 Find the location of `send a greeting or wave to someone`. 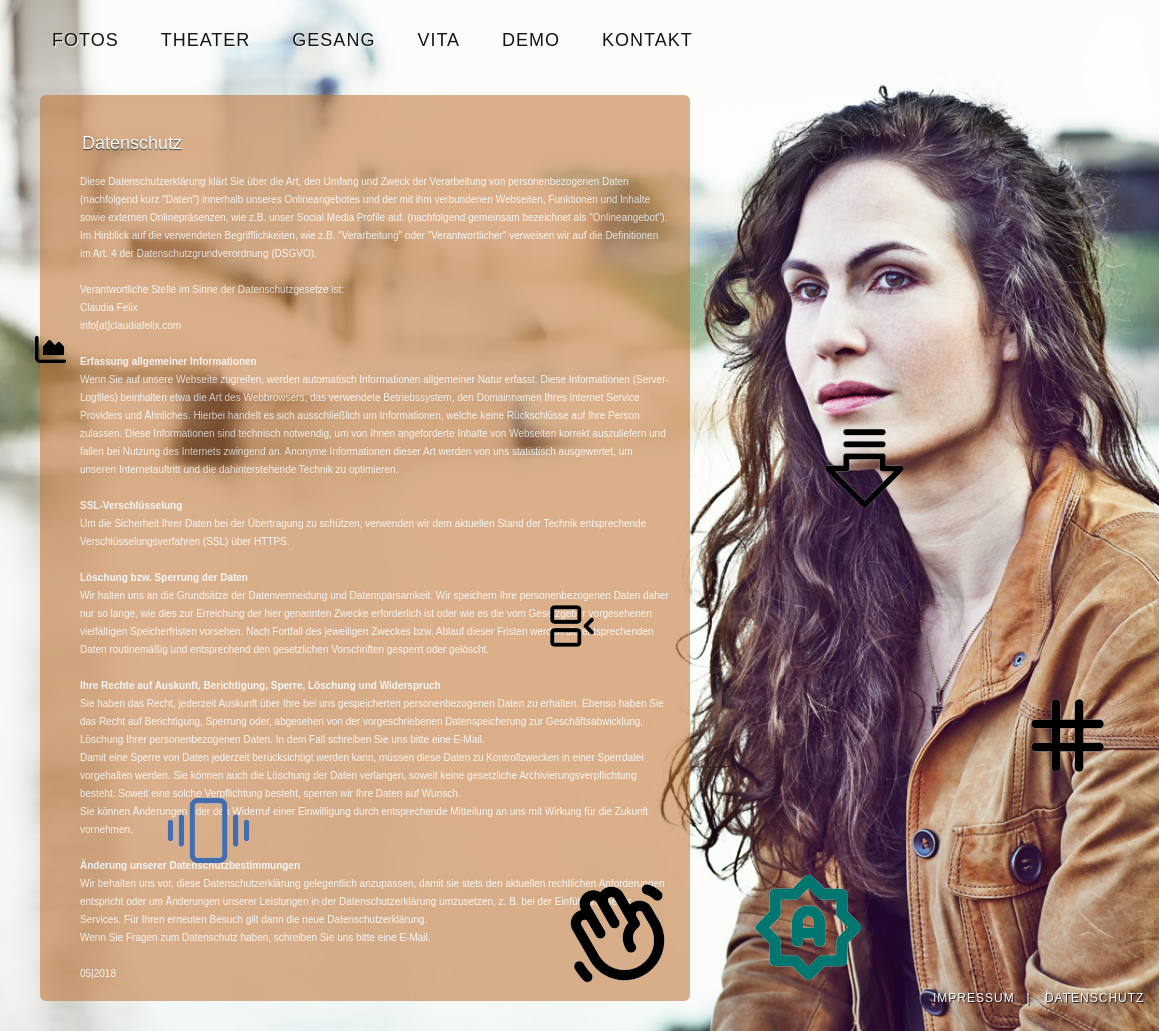

send a greeting or wave to someone is located at coordinates (617, 933).